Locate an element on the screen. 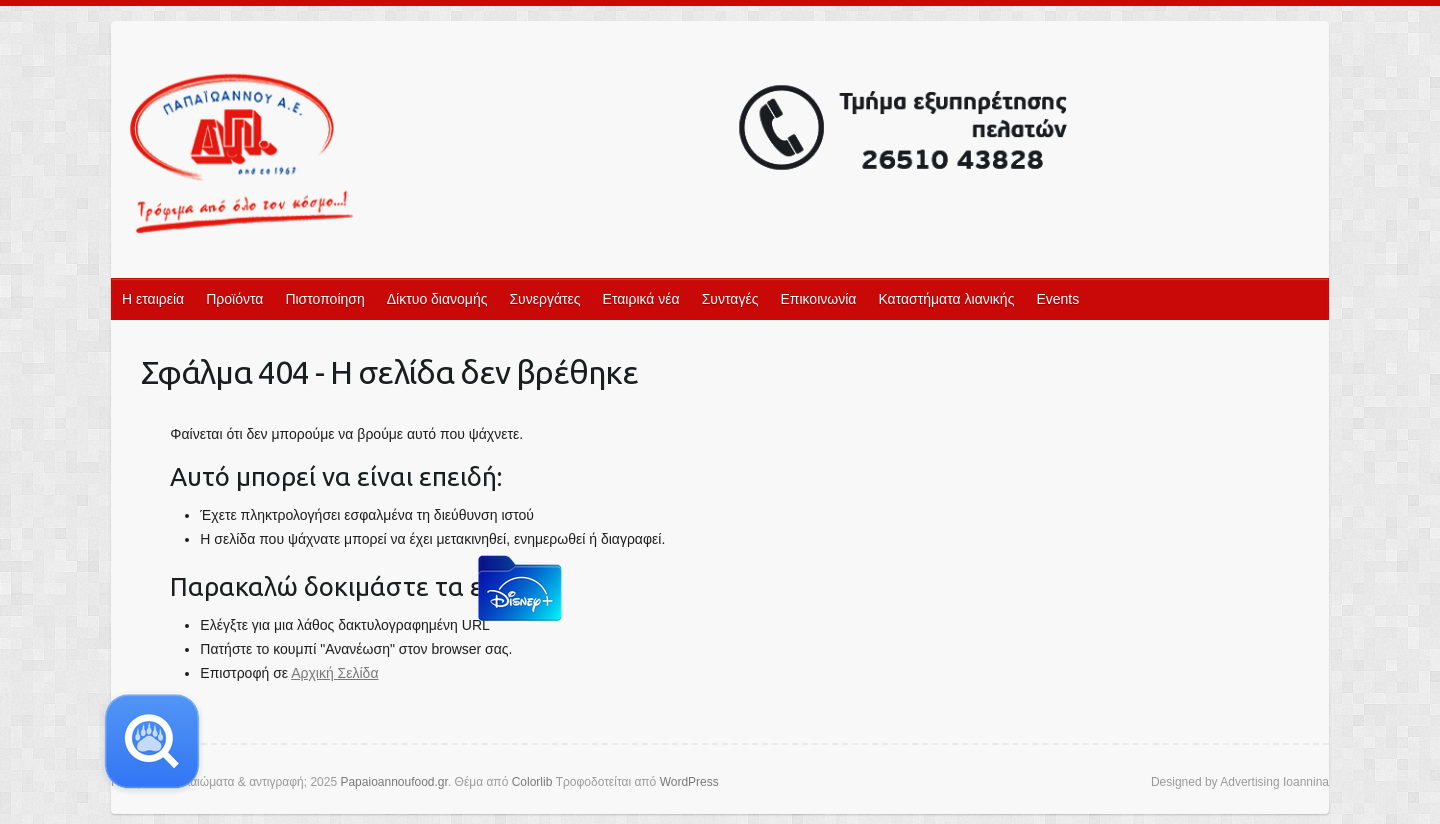 This screenshot has width=1440, height=824. open disney+ media folder is located at coordinates (519, 590).